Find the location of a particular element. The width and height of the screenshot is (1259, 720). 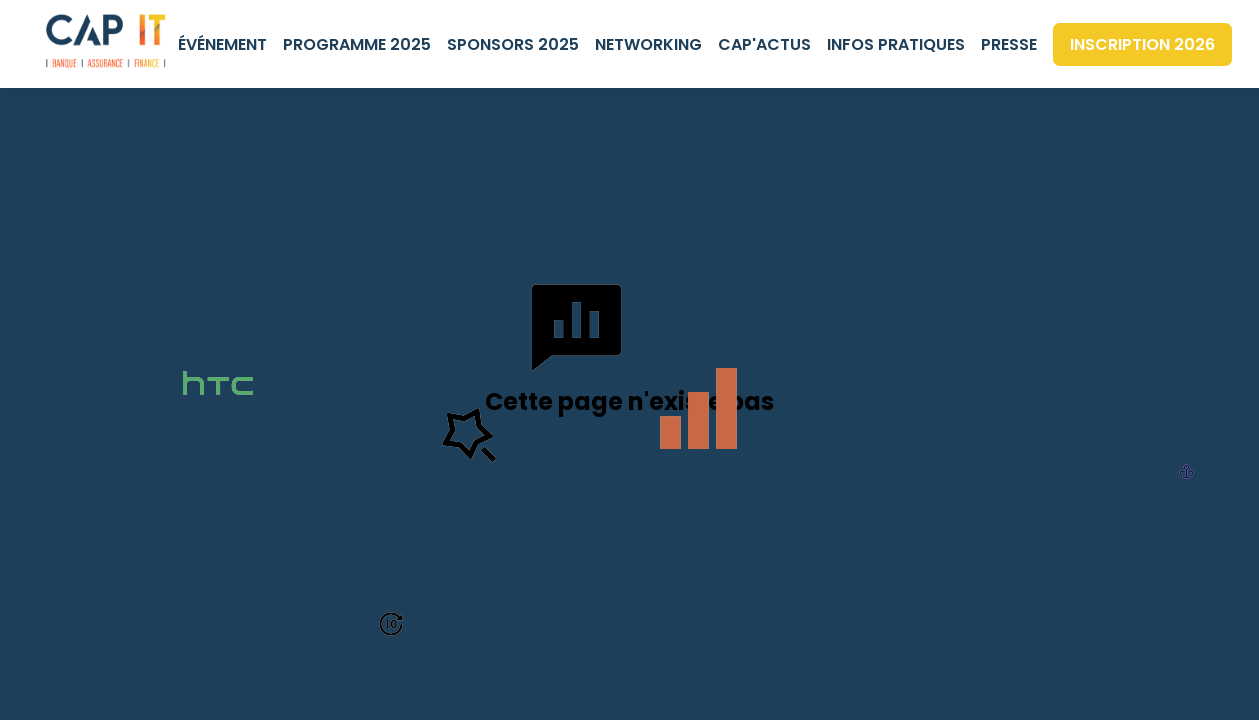

open bookmeter app is located at coordinates (698, 408).